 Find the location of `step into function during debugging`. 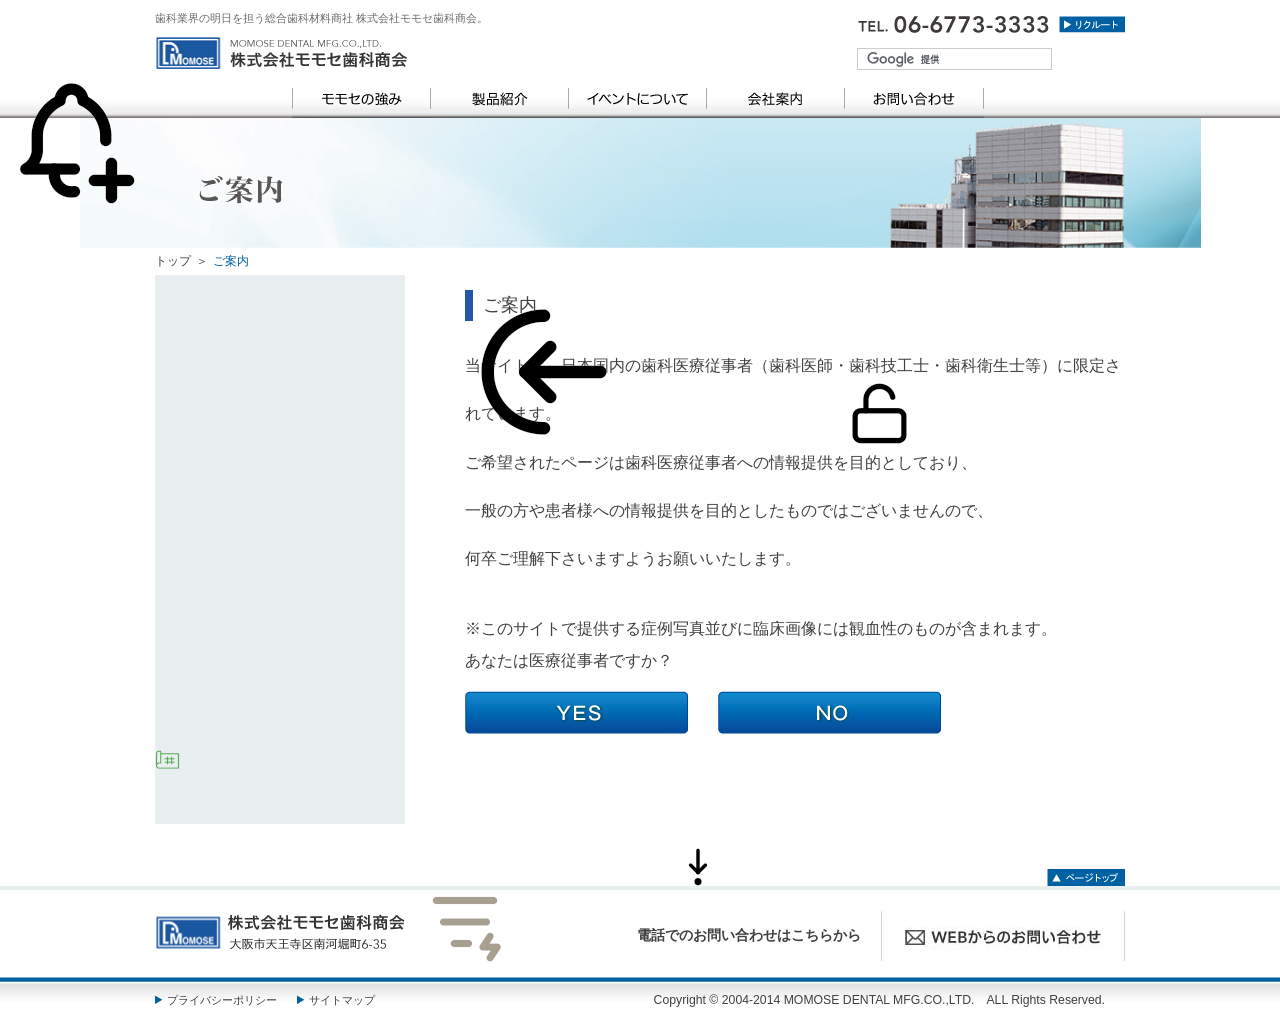

step into function during debugging is located at coordinates (698, 867).